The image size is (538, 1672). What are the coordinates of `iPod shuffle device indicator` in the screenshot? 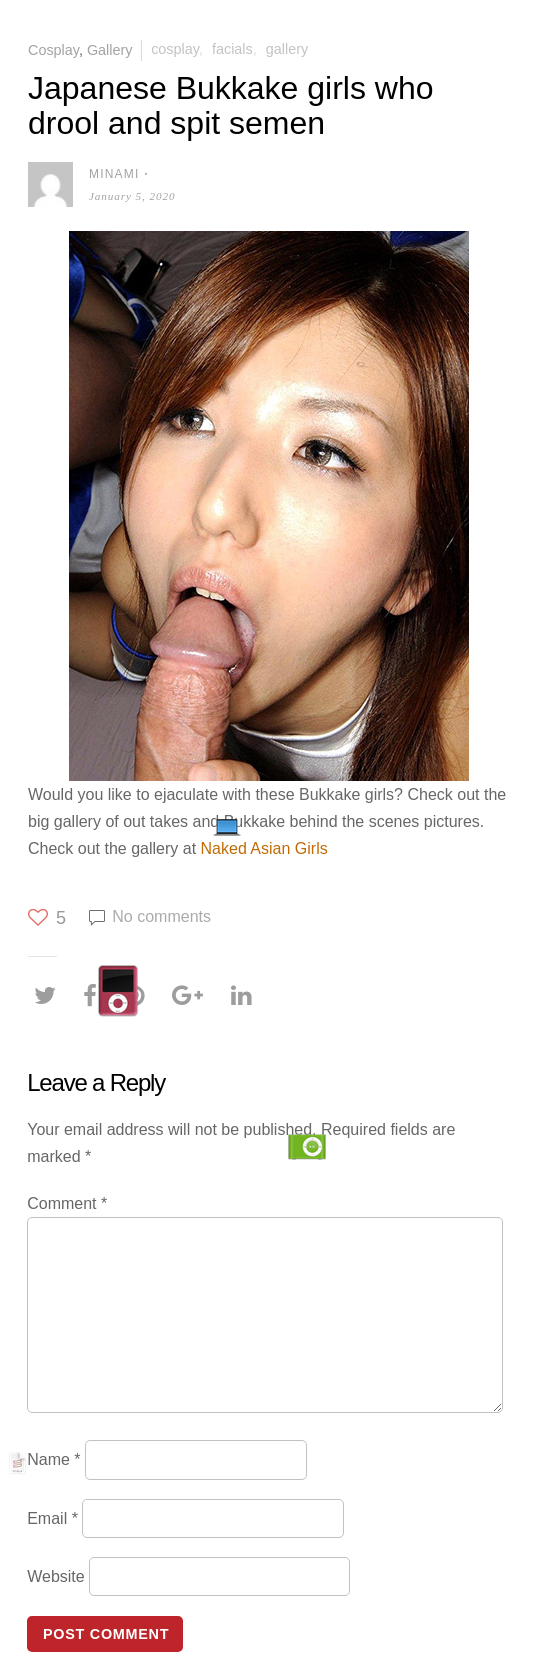 It's located at (307, 1140).